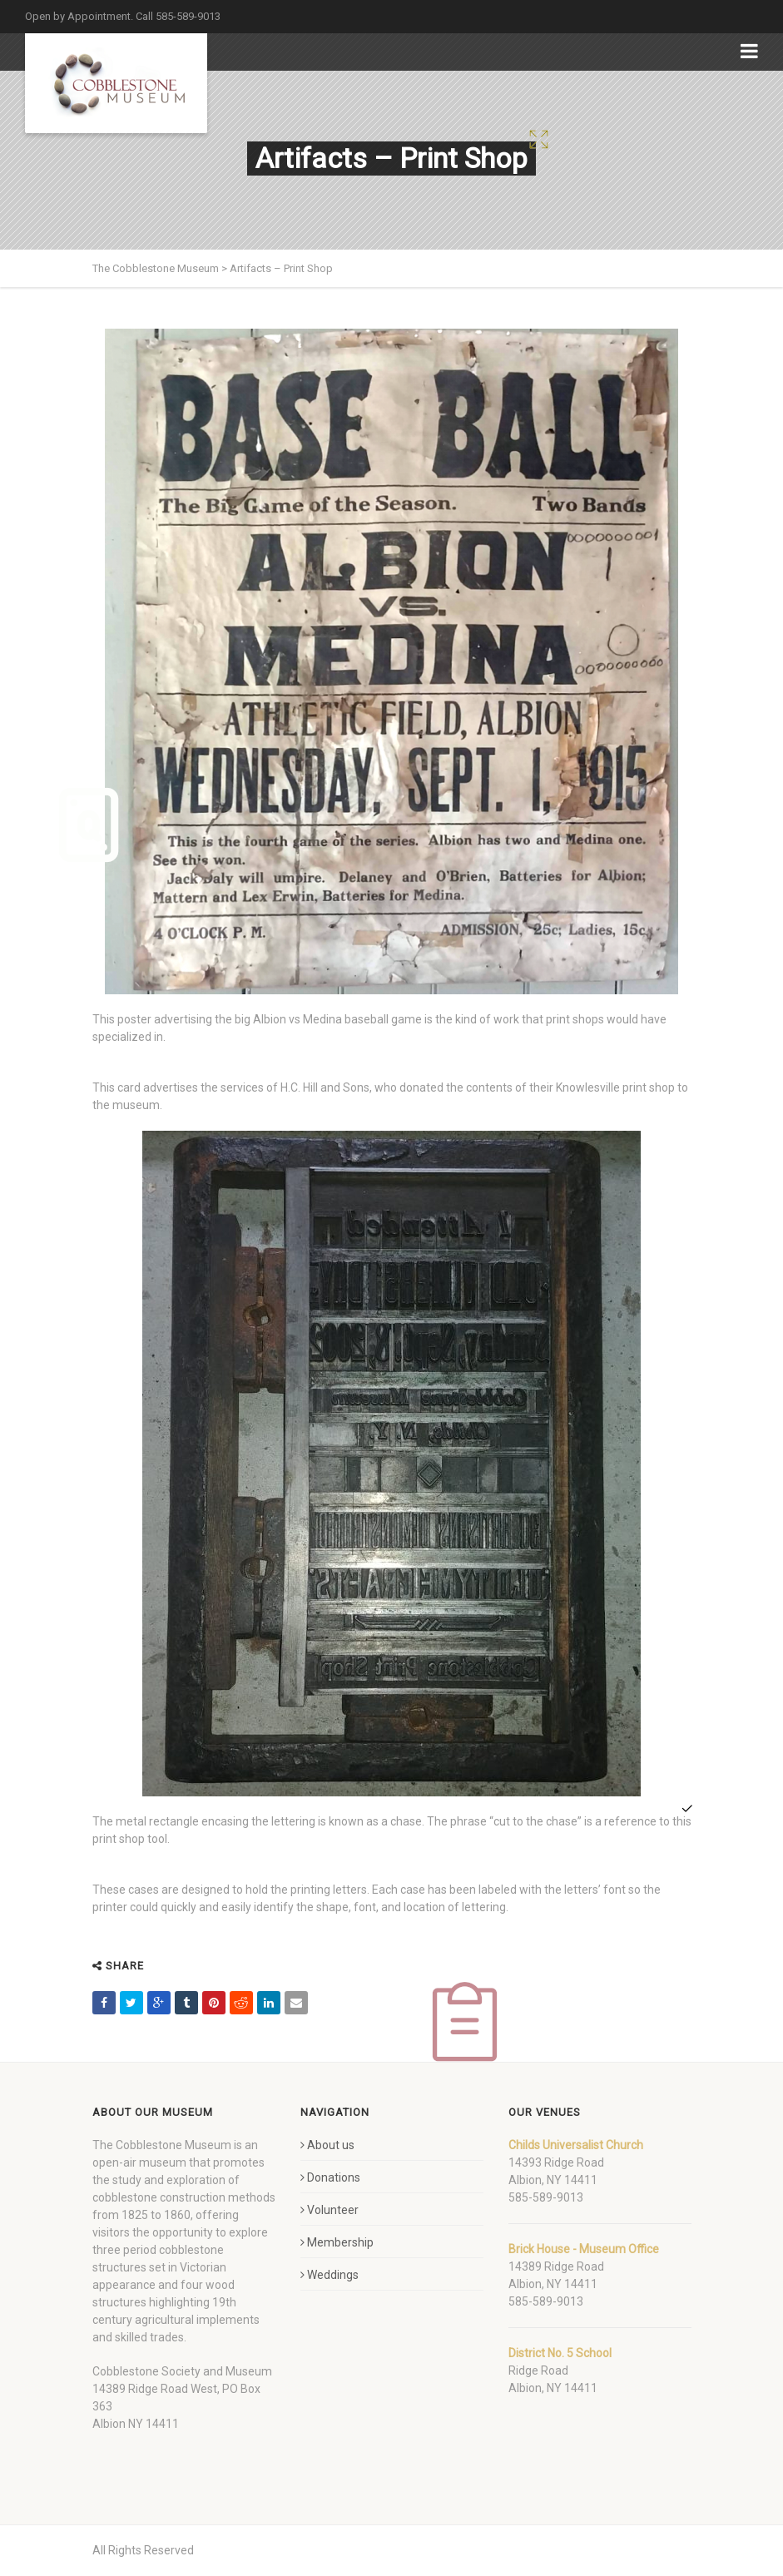 This screenshot has height=2576, width=783. Describe the element at coordinates (464, 2023) in the screenshot. I see `view clipboard contents` at that location.